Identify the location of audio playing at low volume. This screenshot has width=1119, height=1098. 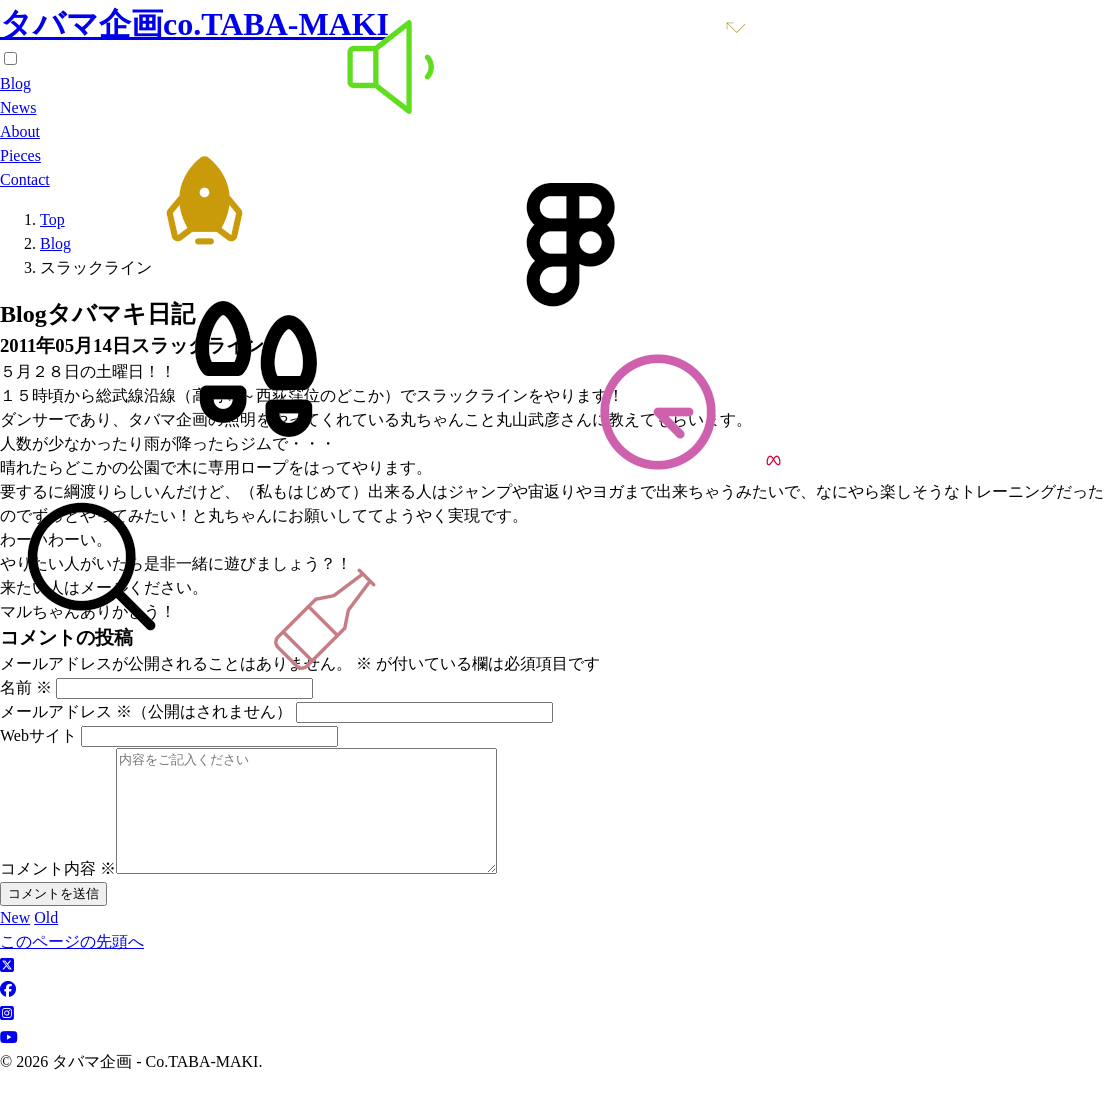
(398, 67).